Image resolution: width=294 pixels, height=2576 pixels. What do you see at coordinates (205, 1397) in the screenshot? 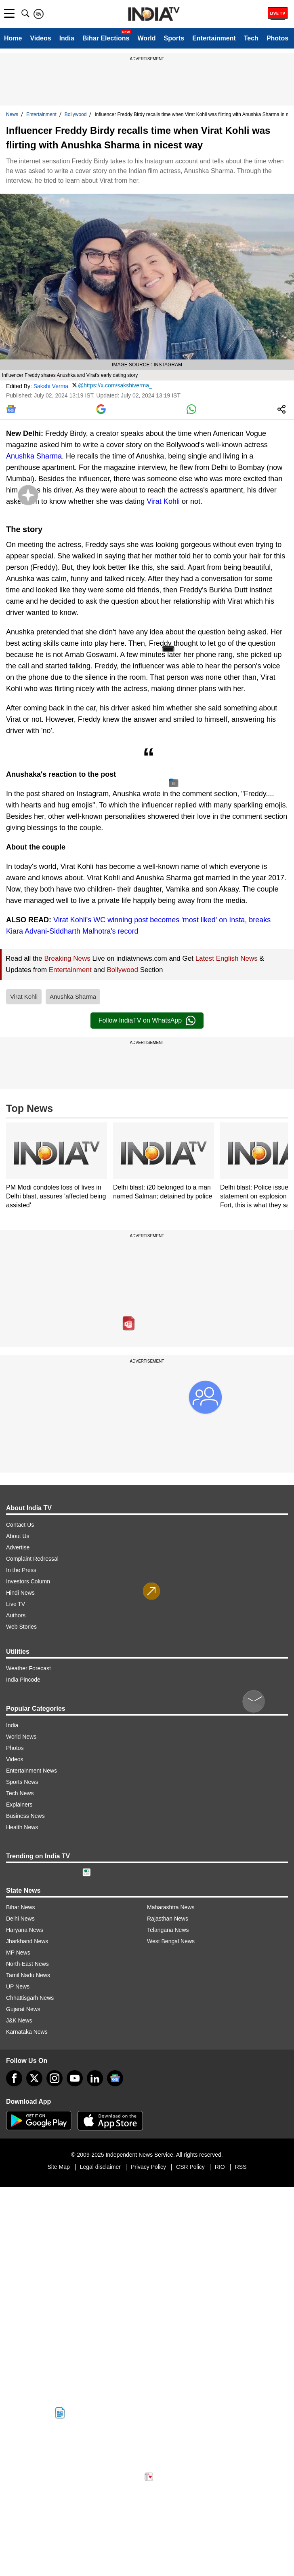
I see `switch to a different user account` at bounding box center [205, 1397].